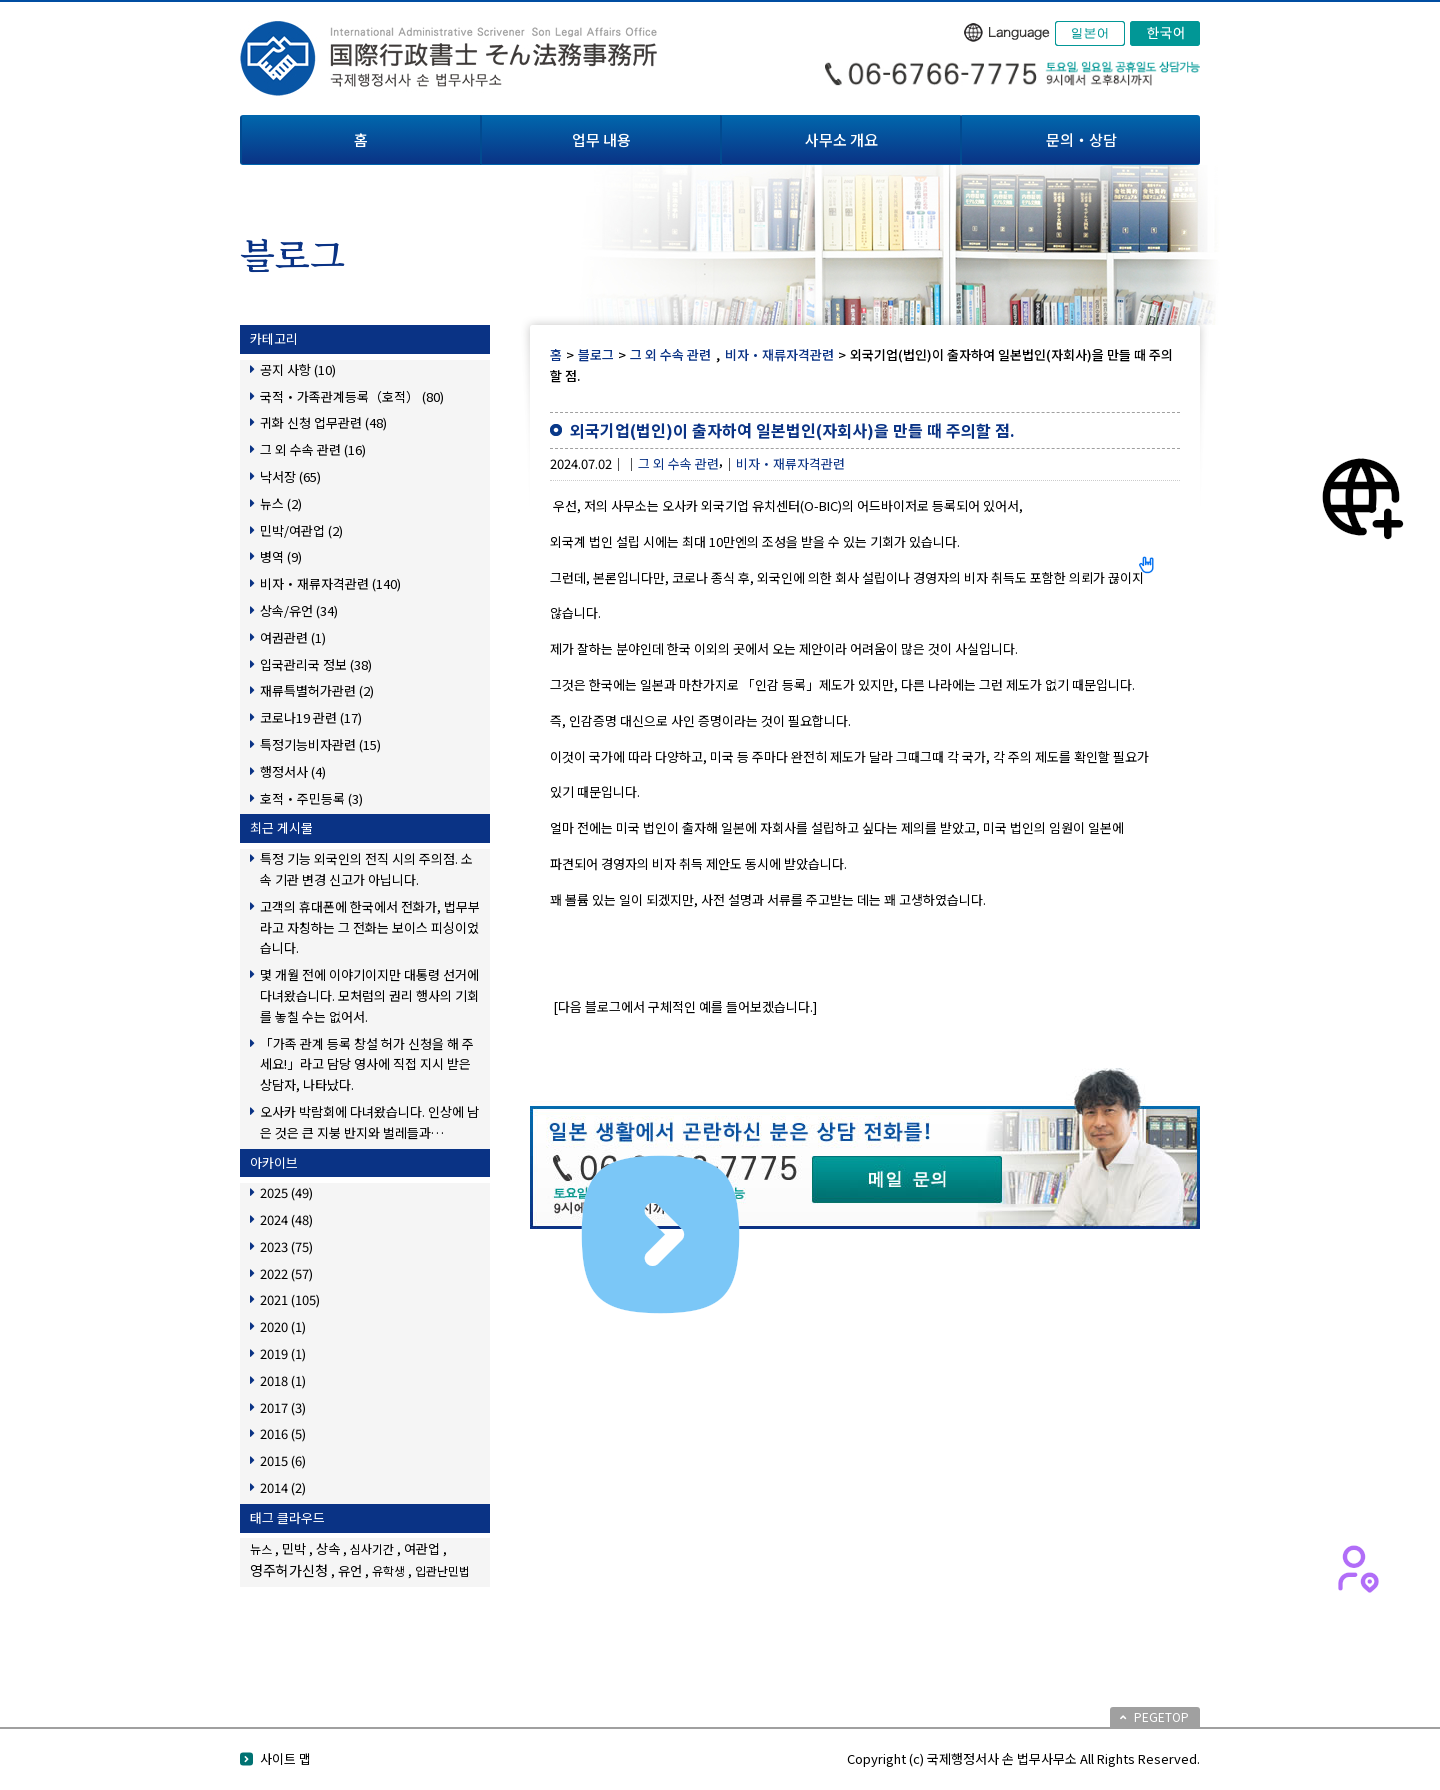 This screenshot has width=1440, height=1790. I want to click on express love or appreciation, so click(1146, 564).